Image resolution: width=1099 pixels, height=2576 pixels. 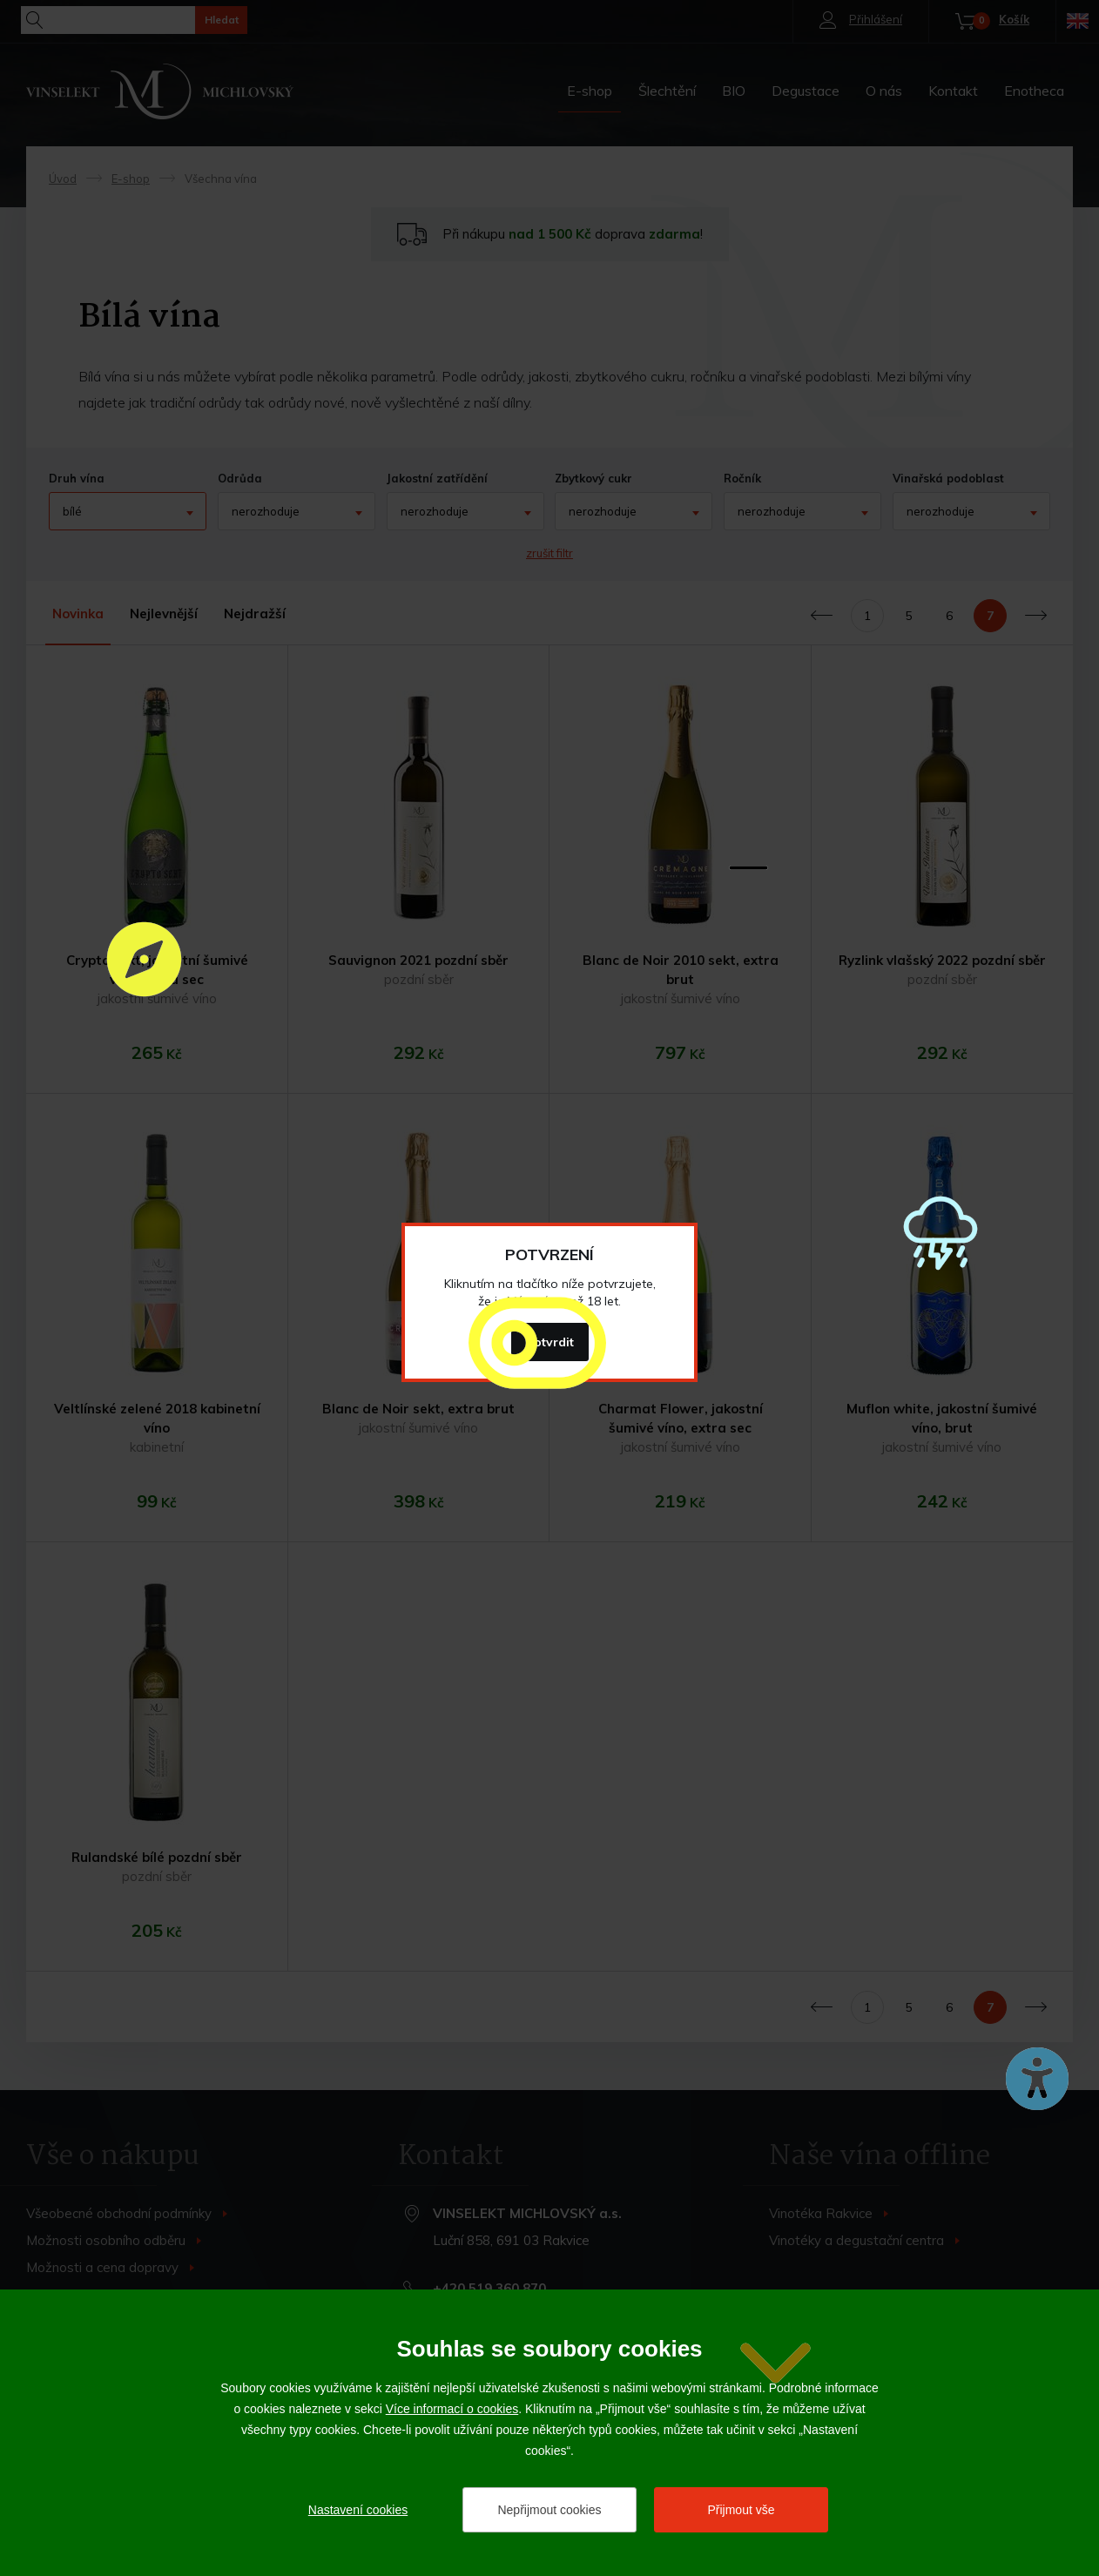 I want to click on indicates thunderstorm weather conditions, so click(x=941, y=1233).